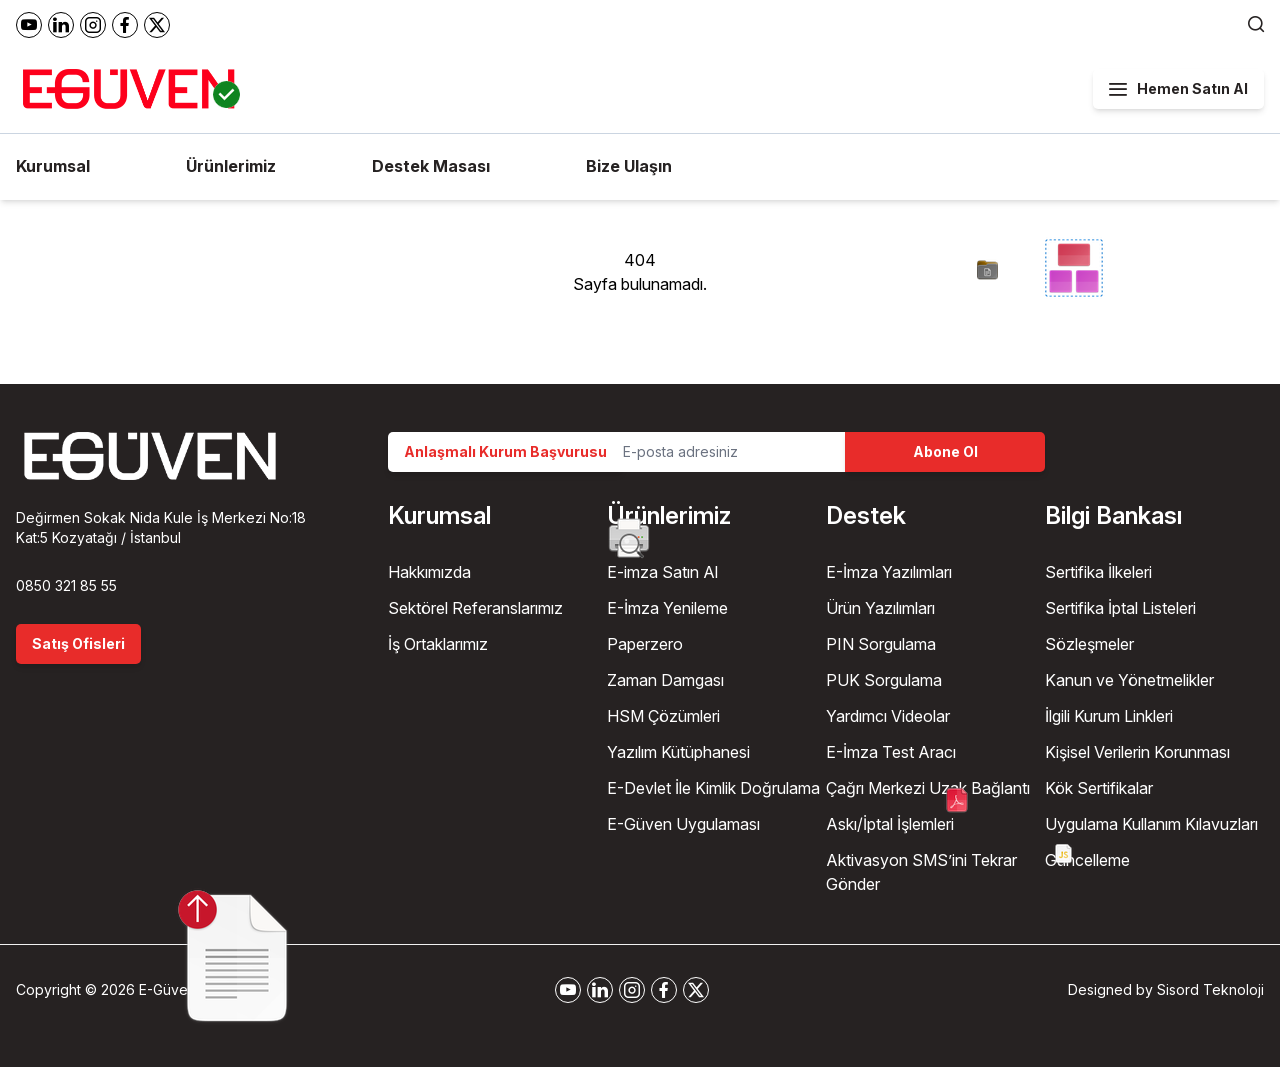 The image size is (1280, 1067). What do you see at coordinates (226, 94) in the screenshot?
I see `confirm or approve an action` at bounding box center [226, 94].